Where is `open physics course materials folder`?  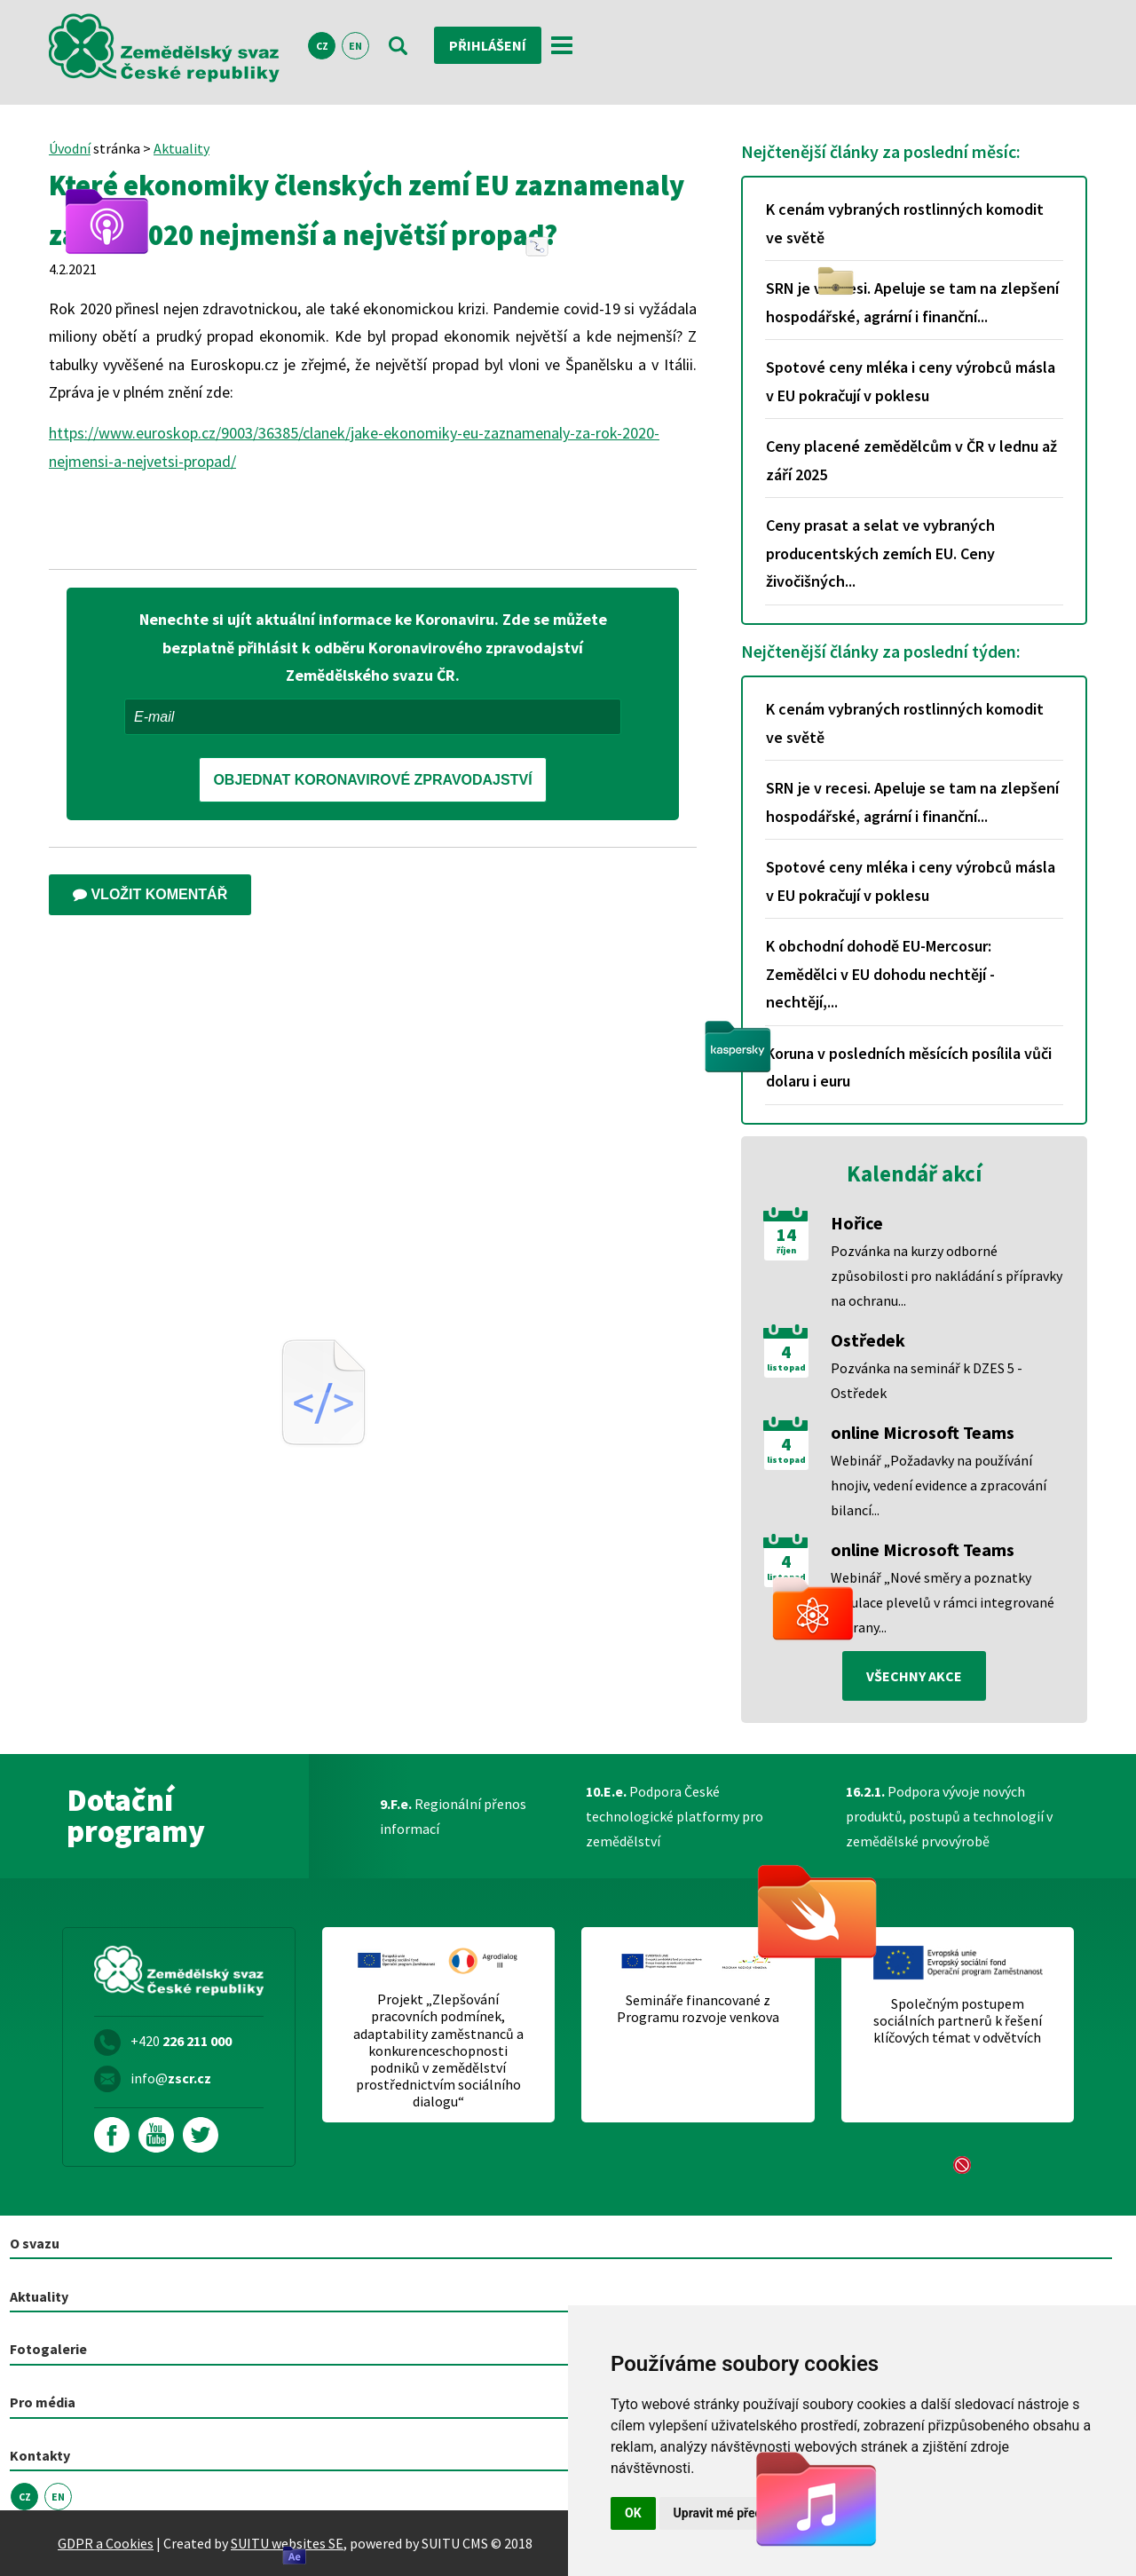
open physics course materials folder is located at coordinates (812, 1610).